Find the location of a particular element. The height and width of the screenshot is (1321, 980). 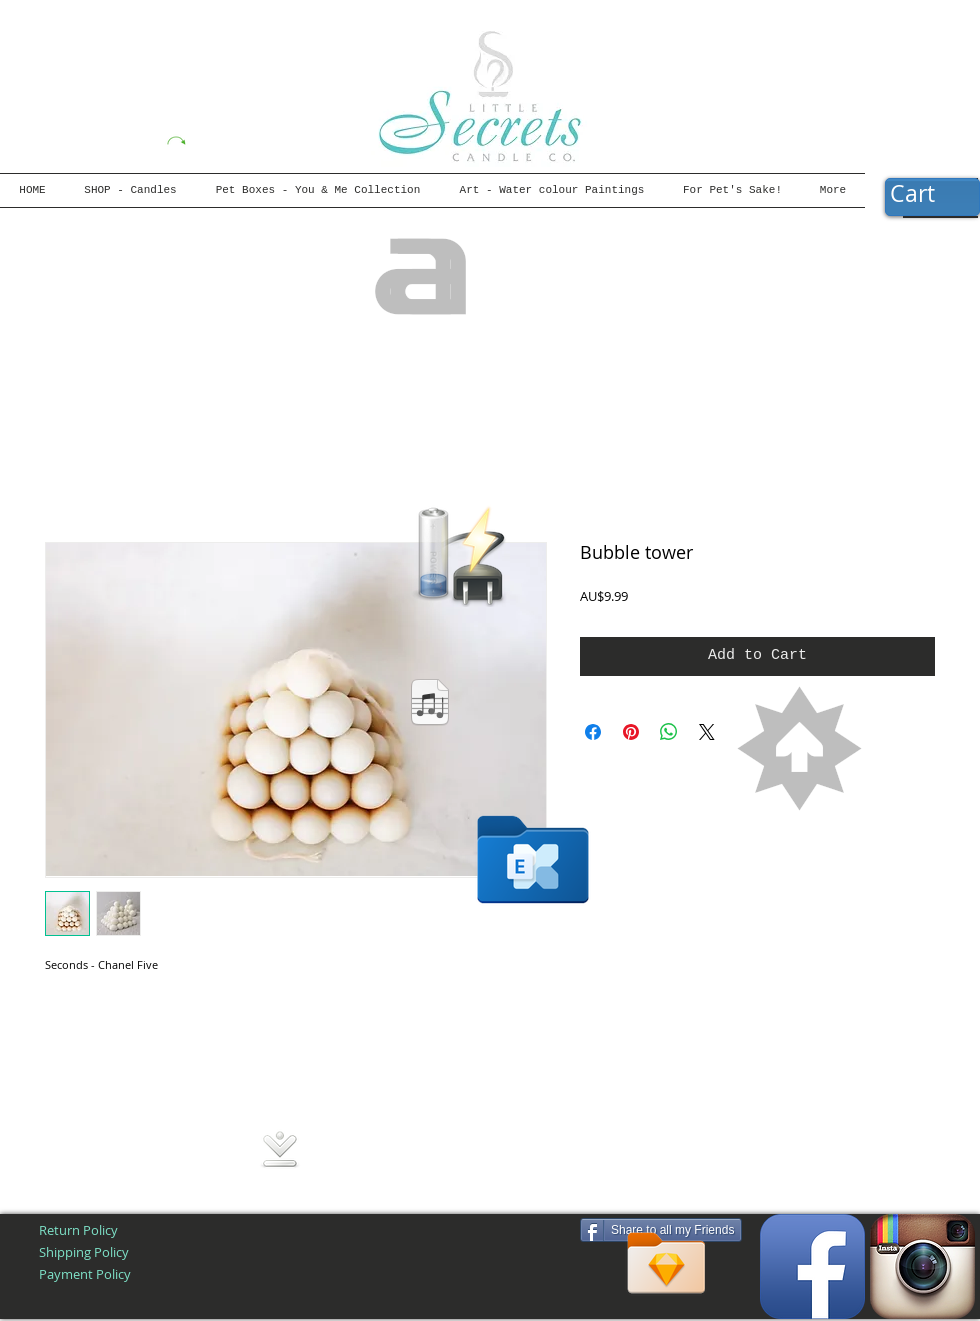

battery low but currently charging is located at coordinates (455, 555).